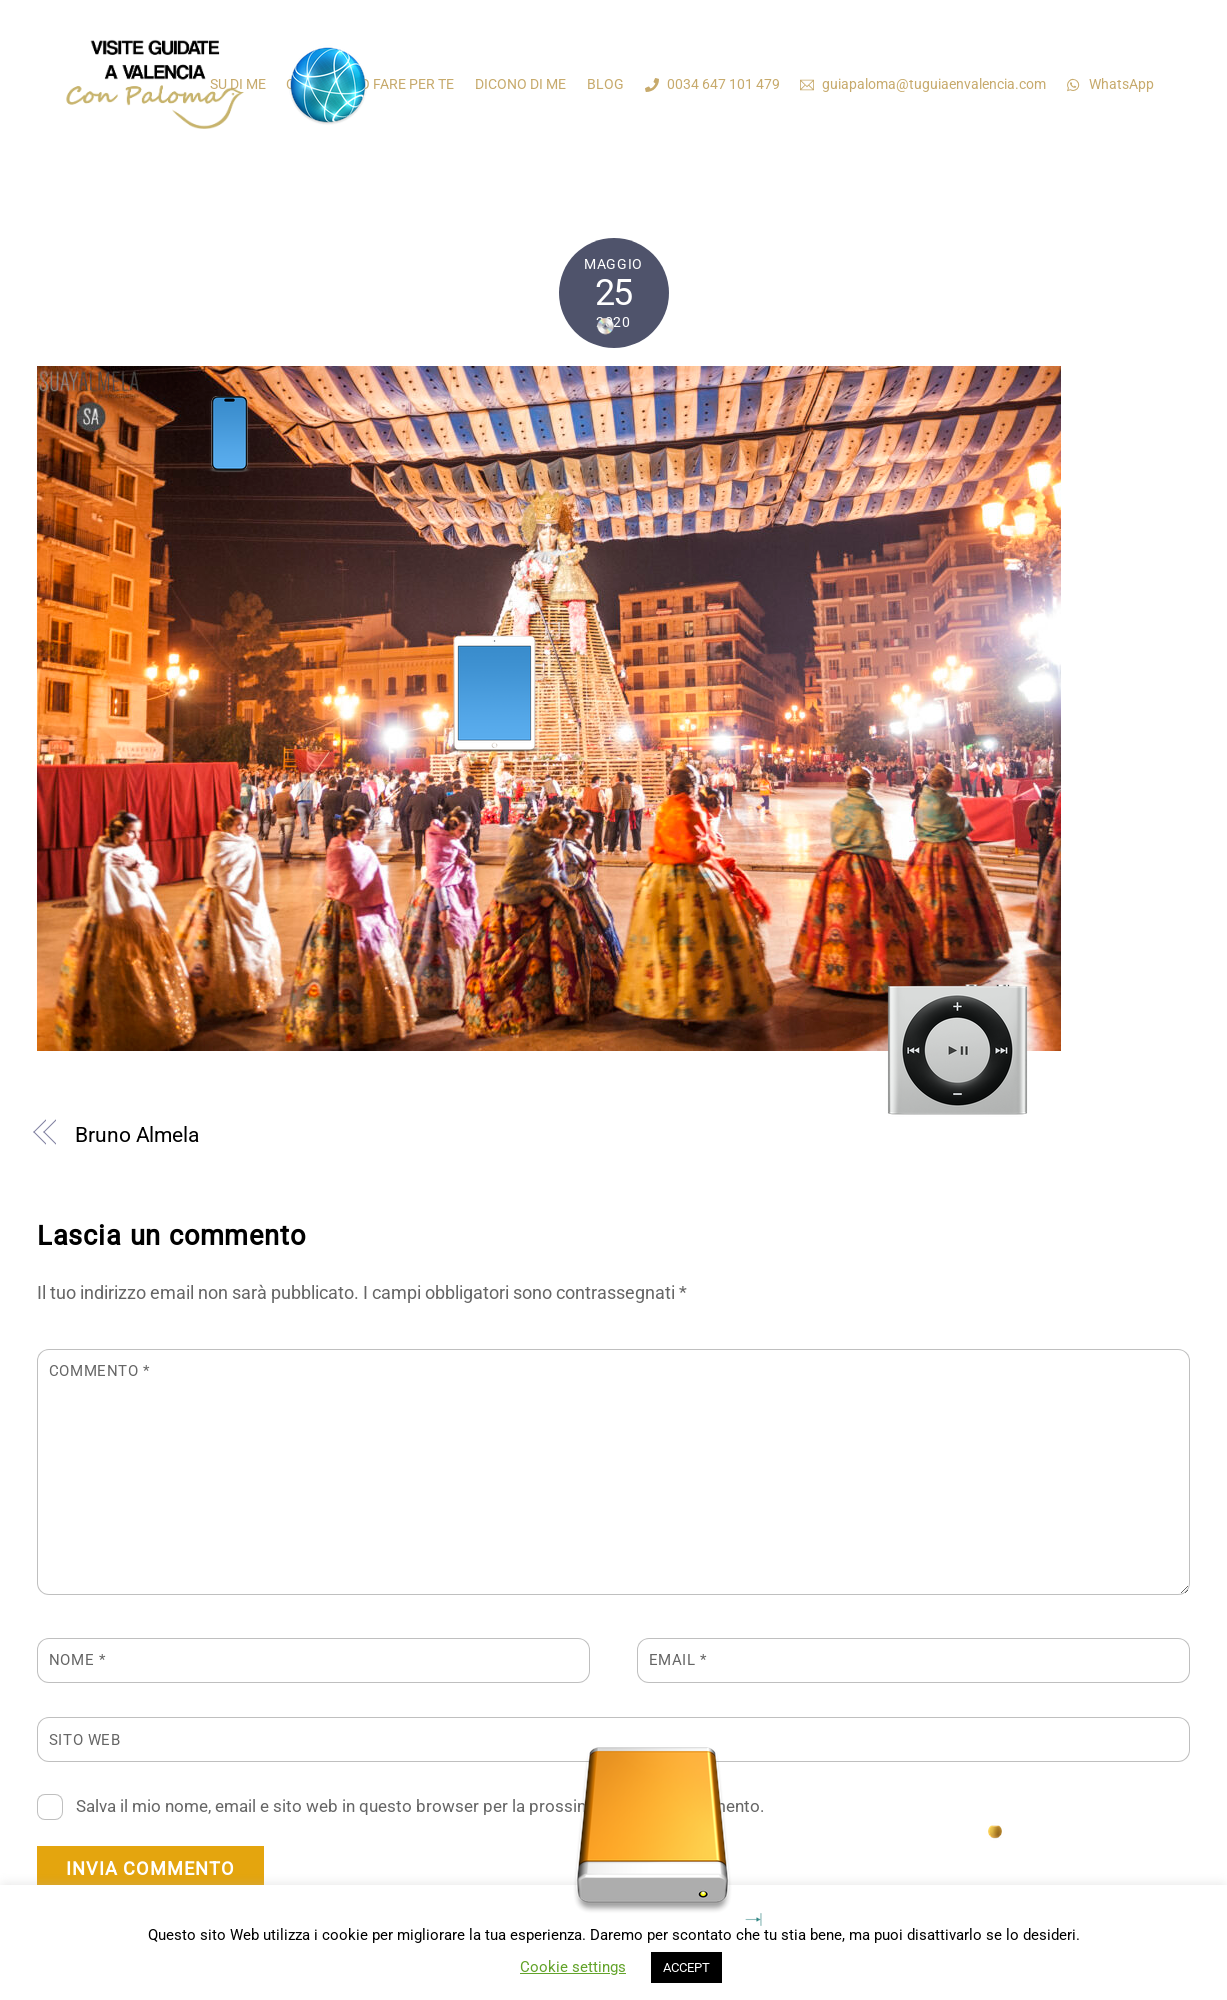 This screenshot has height=2000, width=1227. I want to click on access external storage device, so click(652, 1829).